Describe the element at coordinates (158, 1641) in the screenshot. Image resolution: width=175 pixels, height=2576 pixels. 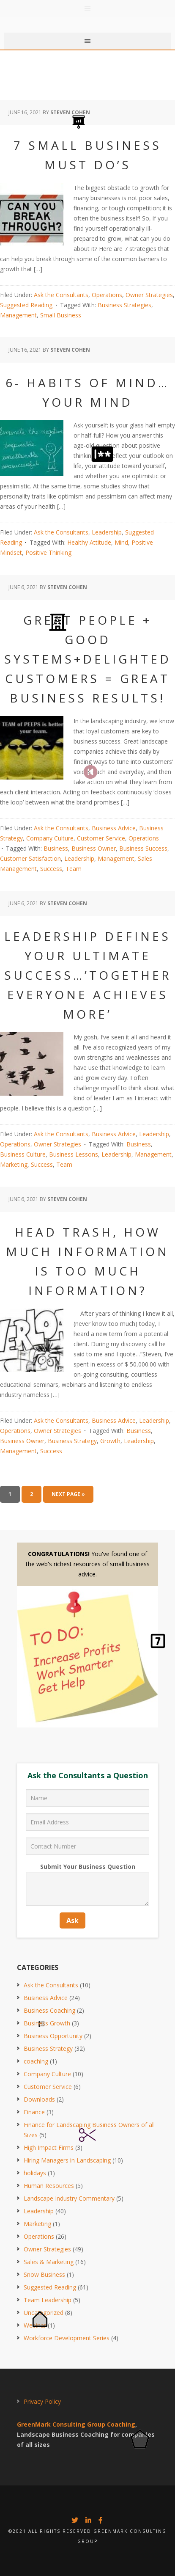
I see `select or input the number seven` at that location.